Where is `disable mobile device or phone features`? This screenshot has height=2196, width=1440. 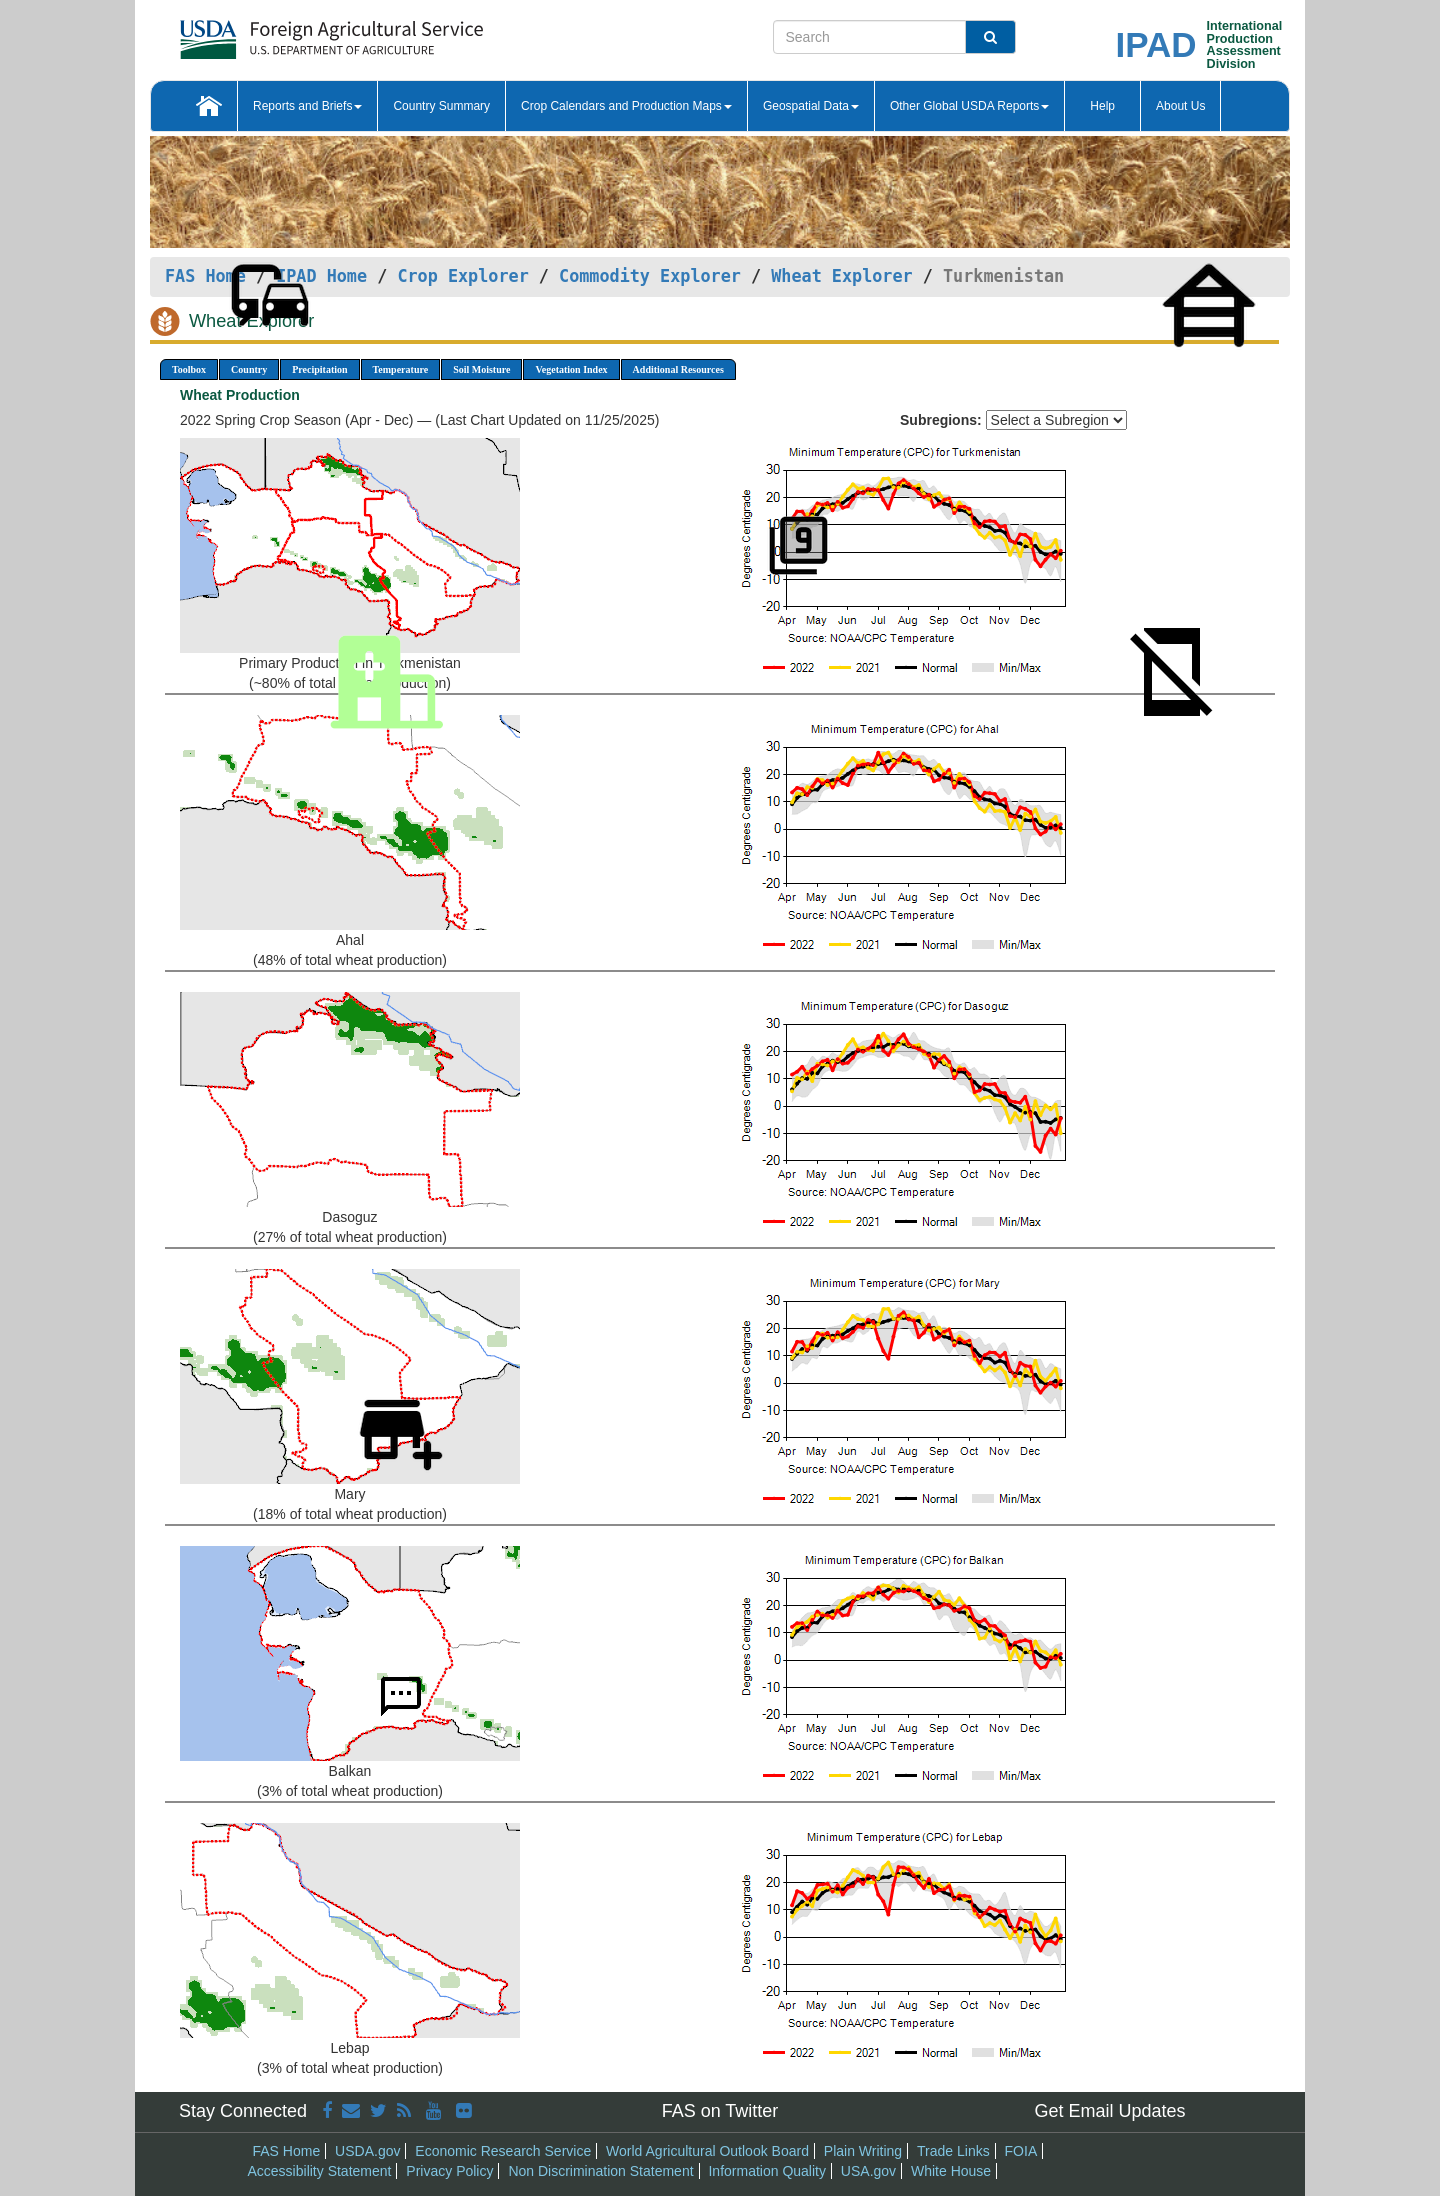 disable mobile device or phone features is located at coordinates (1172, 672).